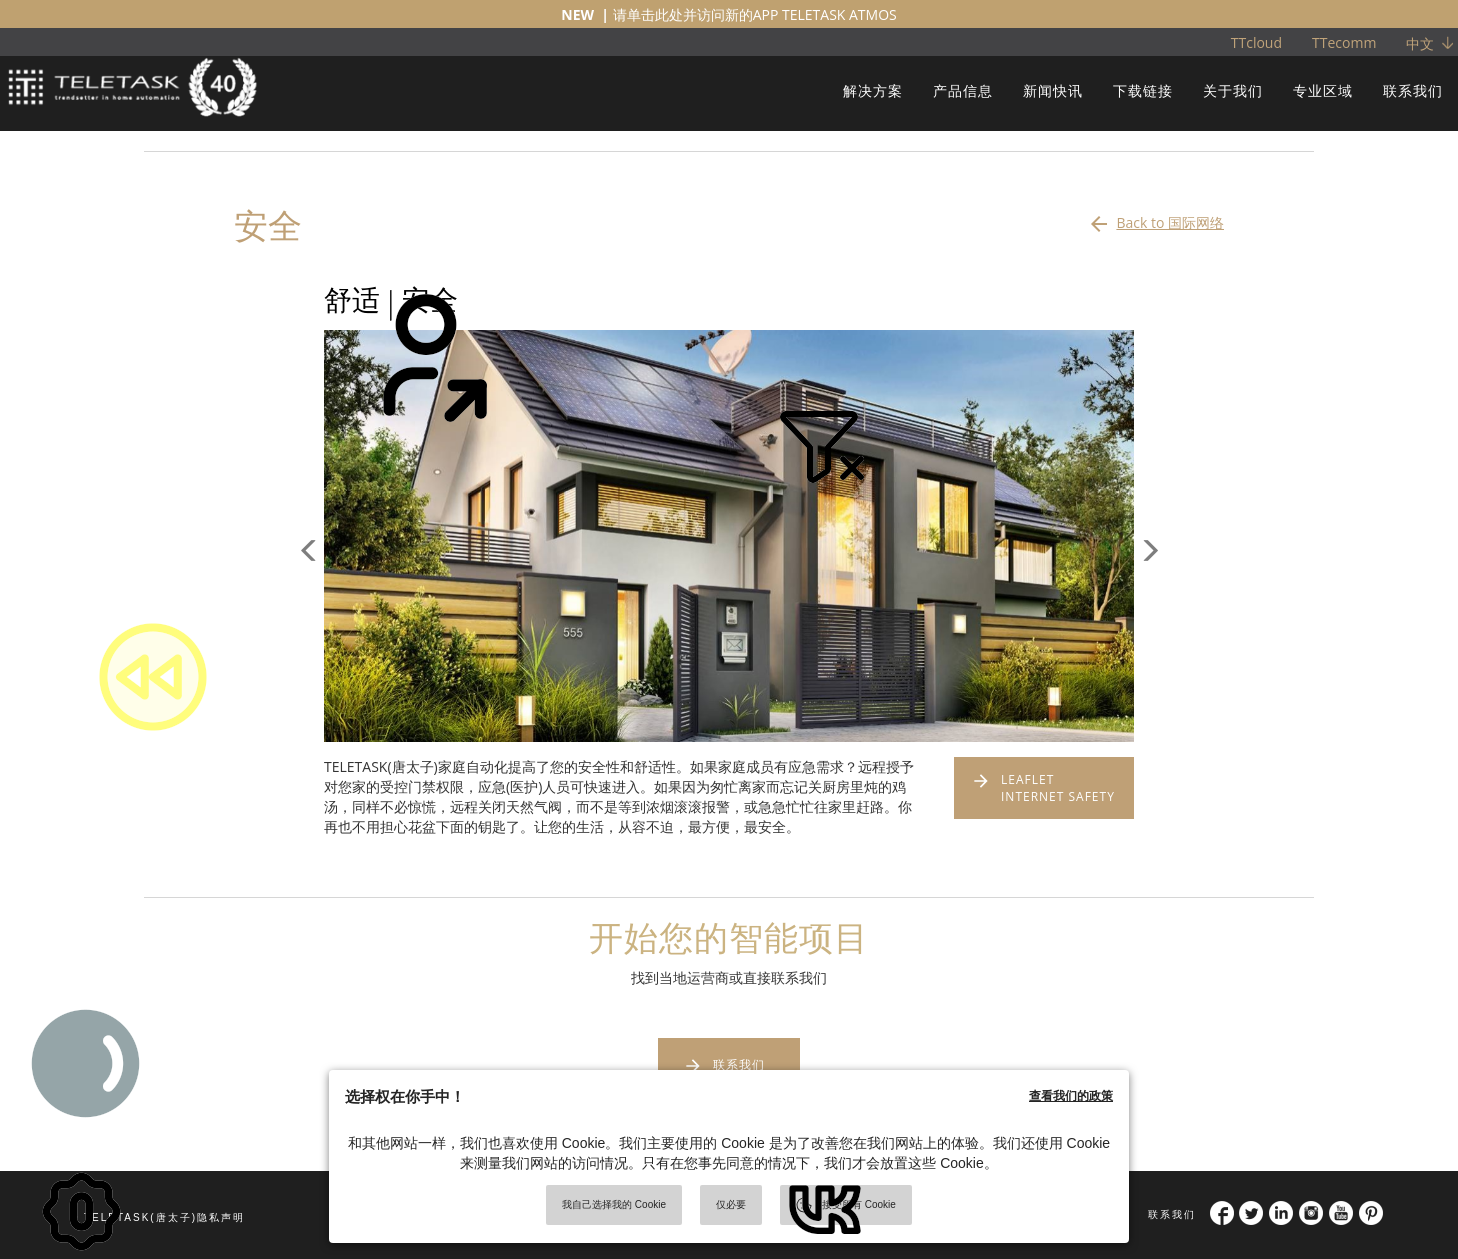 This screenshot has height=1259, width=1458. I want to click on share a user profile, so click(426, 355).